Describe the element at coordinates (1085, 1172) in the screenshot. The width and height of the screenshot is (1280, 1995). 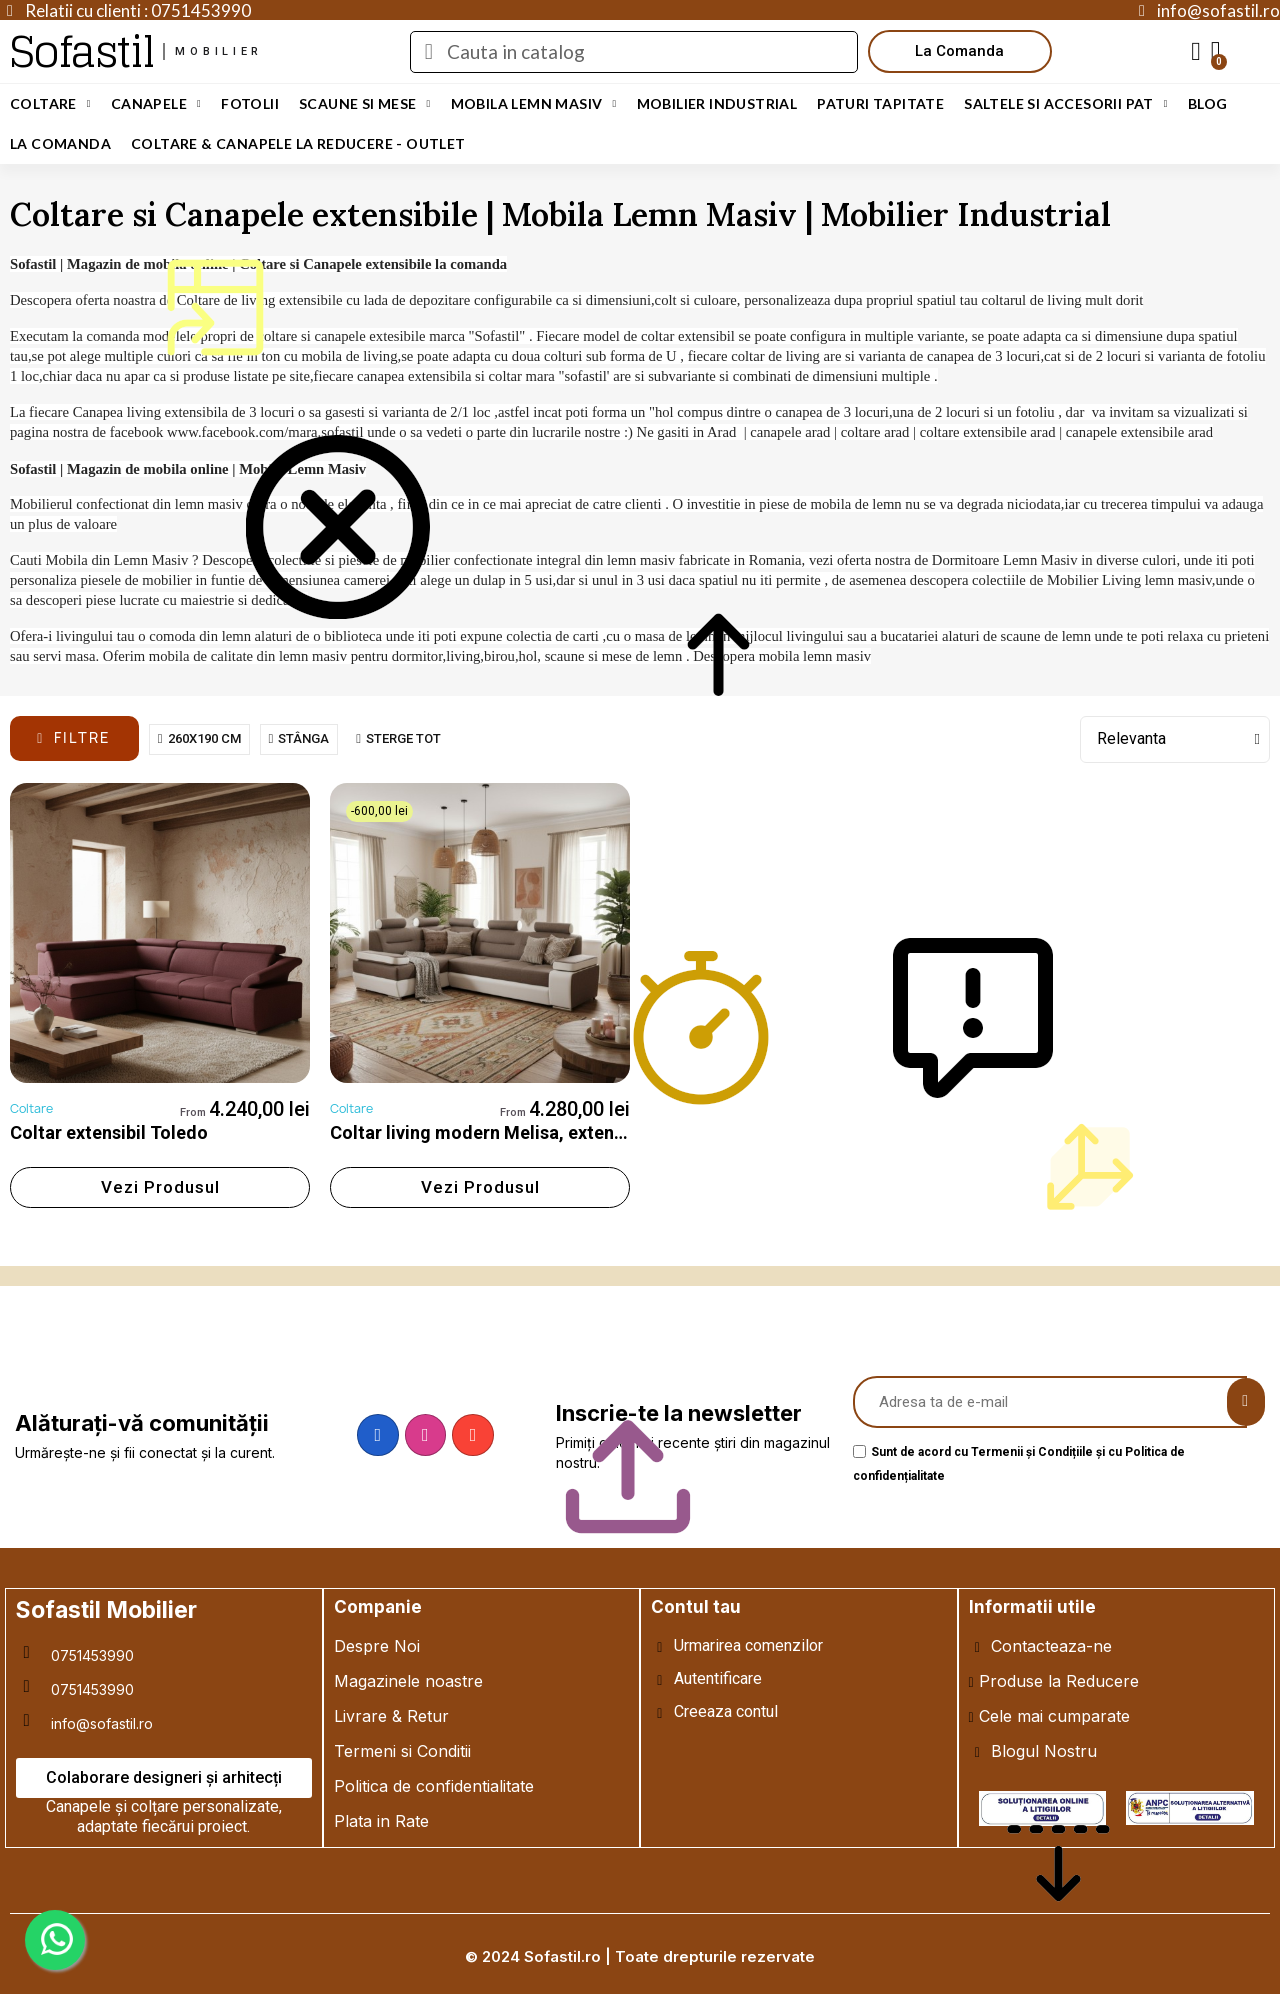
I see `access 3D vector or coordinate tools` at that location.